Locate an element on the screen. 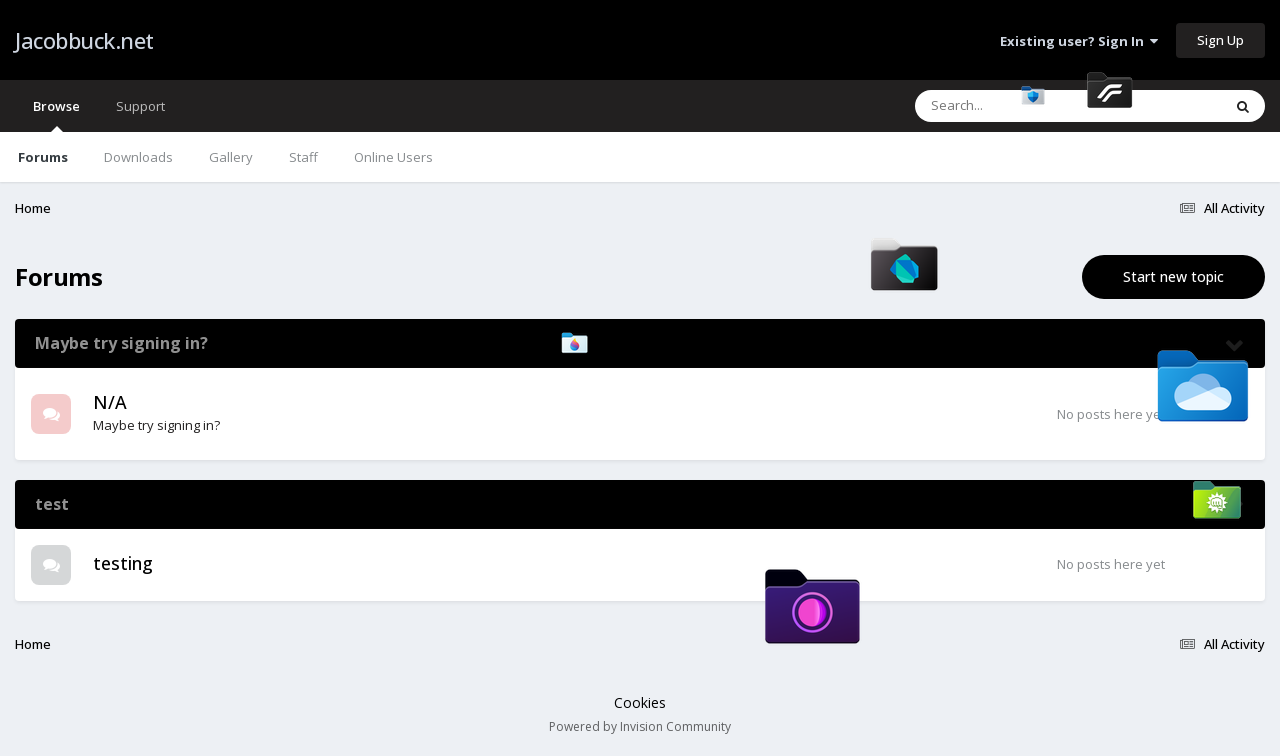  open wondershare demoair folder is located at coordinates (812, 609).